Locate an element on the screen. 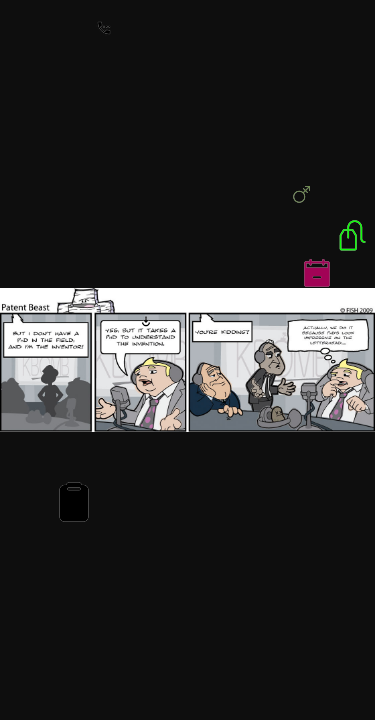 This screenshot has width=375, height=720. remove an event from your calendar is located at coordinates (317, 274).